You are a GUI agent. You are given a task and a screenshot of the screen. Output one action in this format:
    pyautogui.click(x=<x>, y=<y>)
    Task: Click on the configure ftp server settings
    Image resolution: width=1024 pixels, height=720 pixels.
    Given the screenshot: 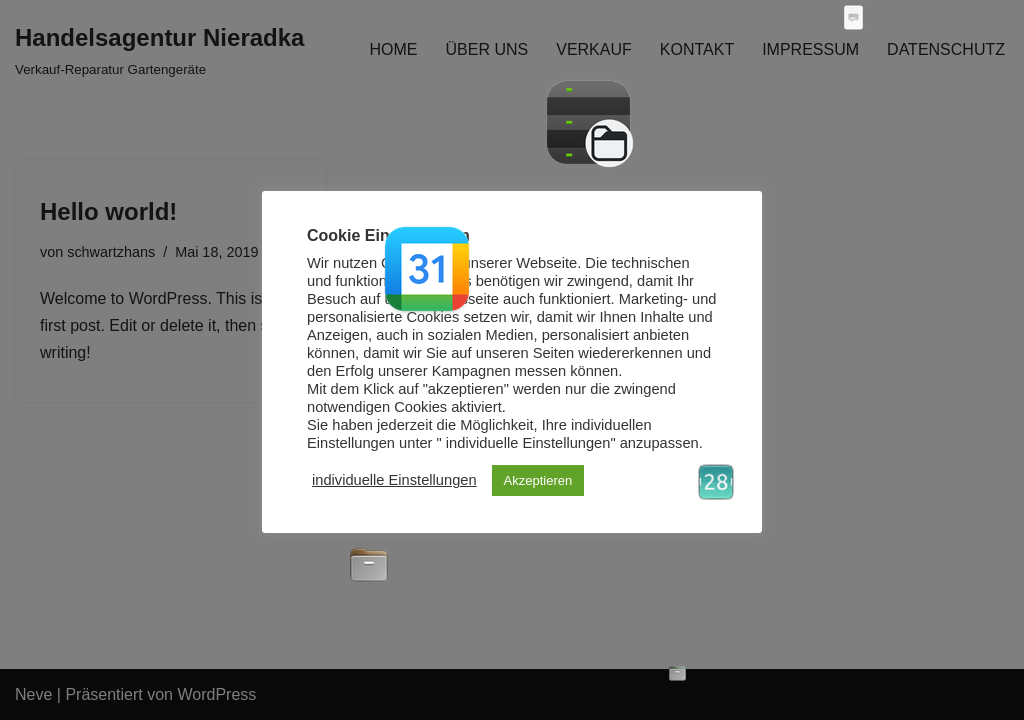 What is the action you would take?
    pyautogui.click(x=588, y=122)
    